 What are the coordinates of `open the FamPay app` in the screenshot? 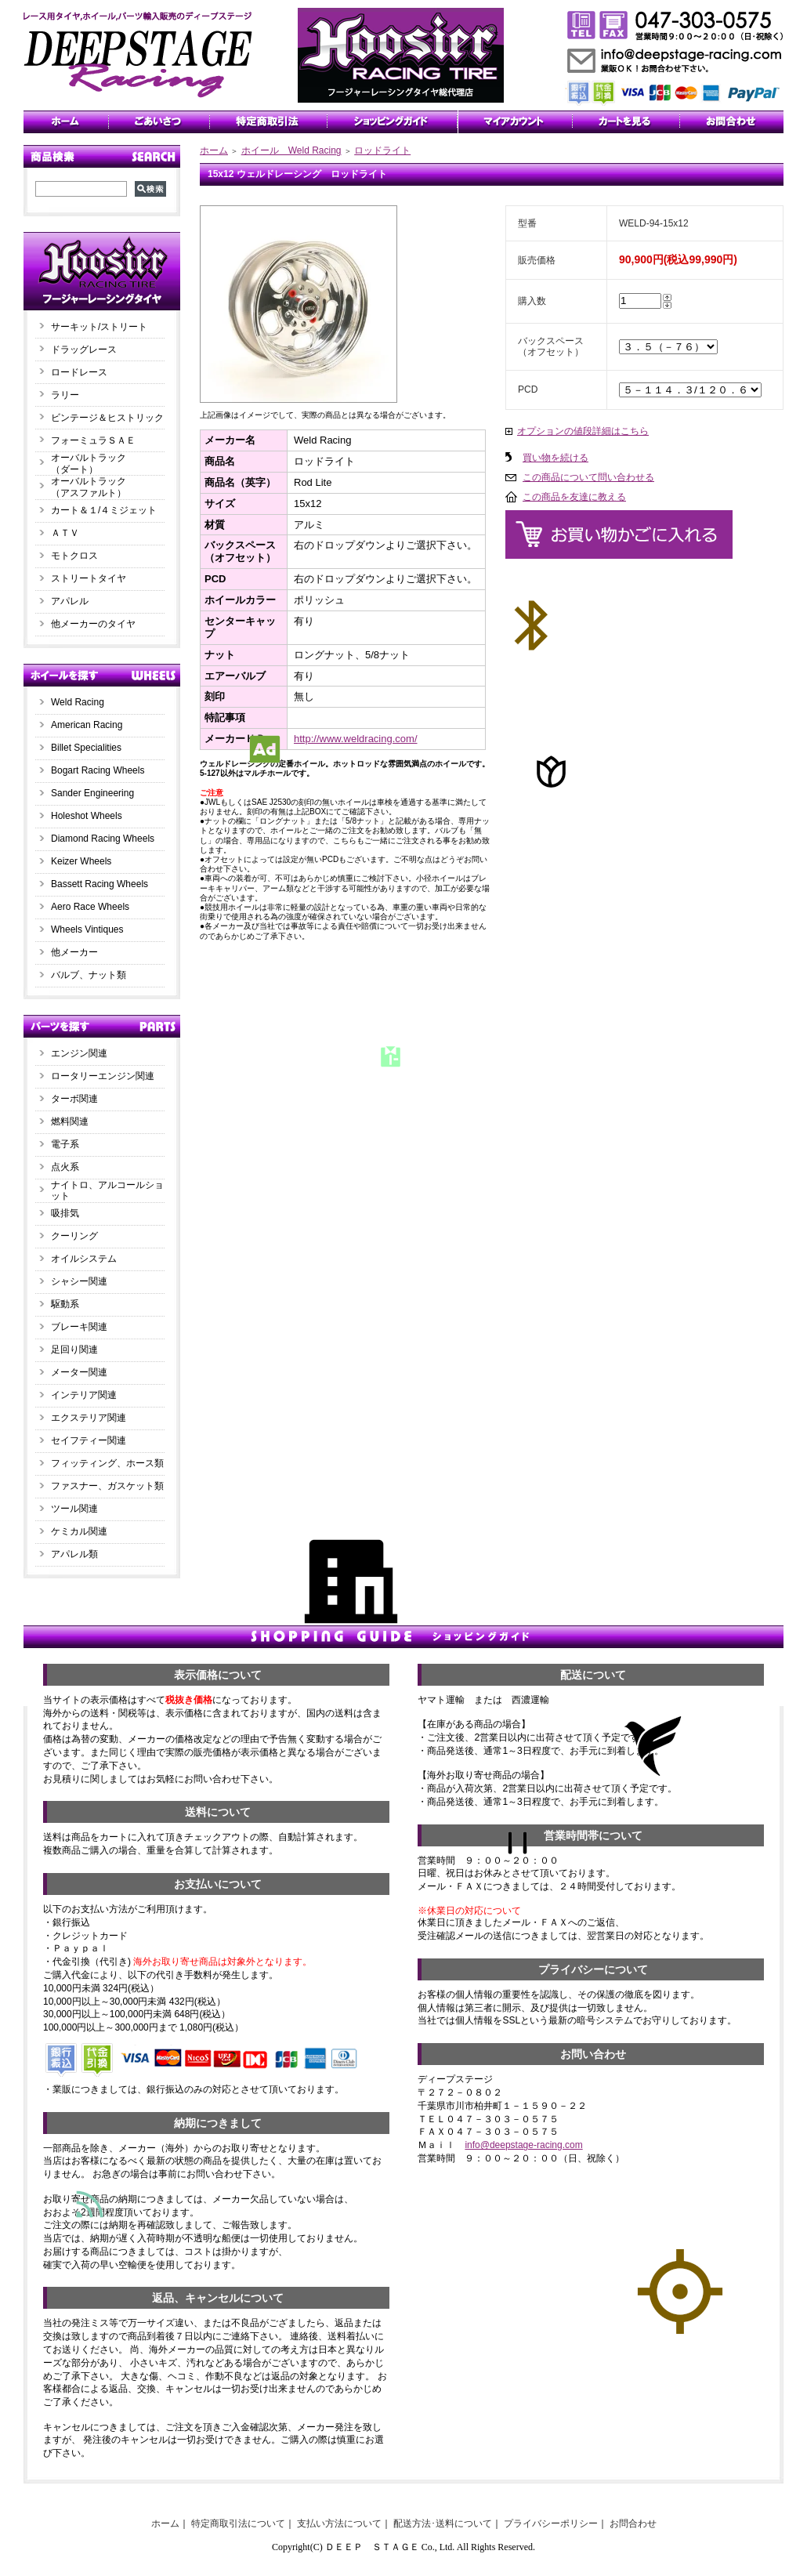 It's located at (653, 1746).